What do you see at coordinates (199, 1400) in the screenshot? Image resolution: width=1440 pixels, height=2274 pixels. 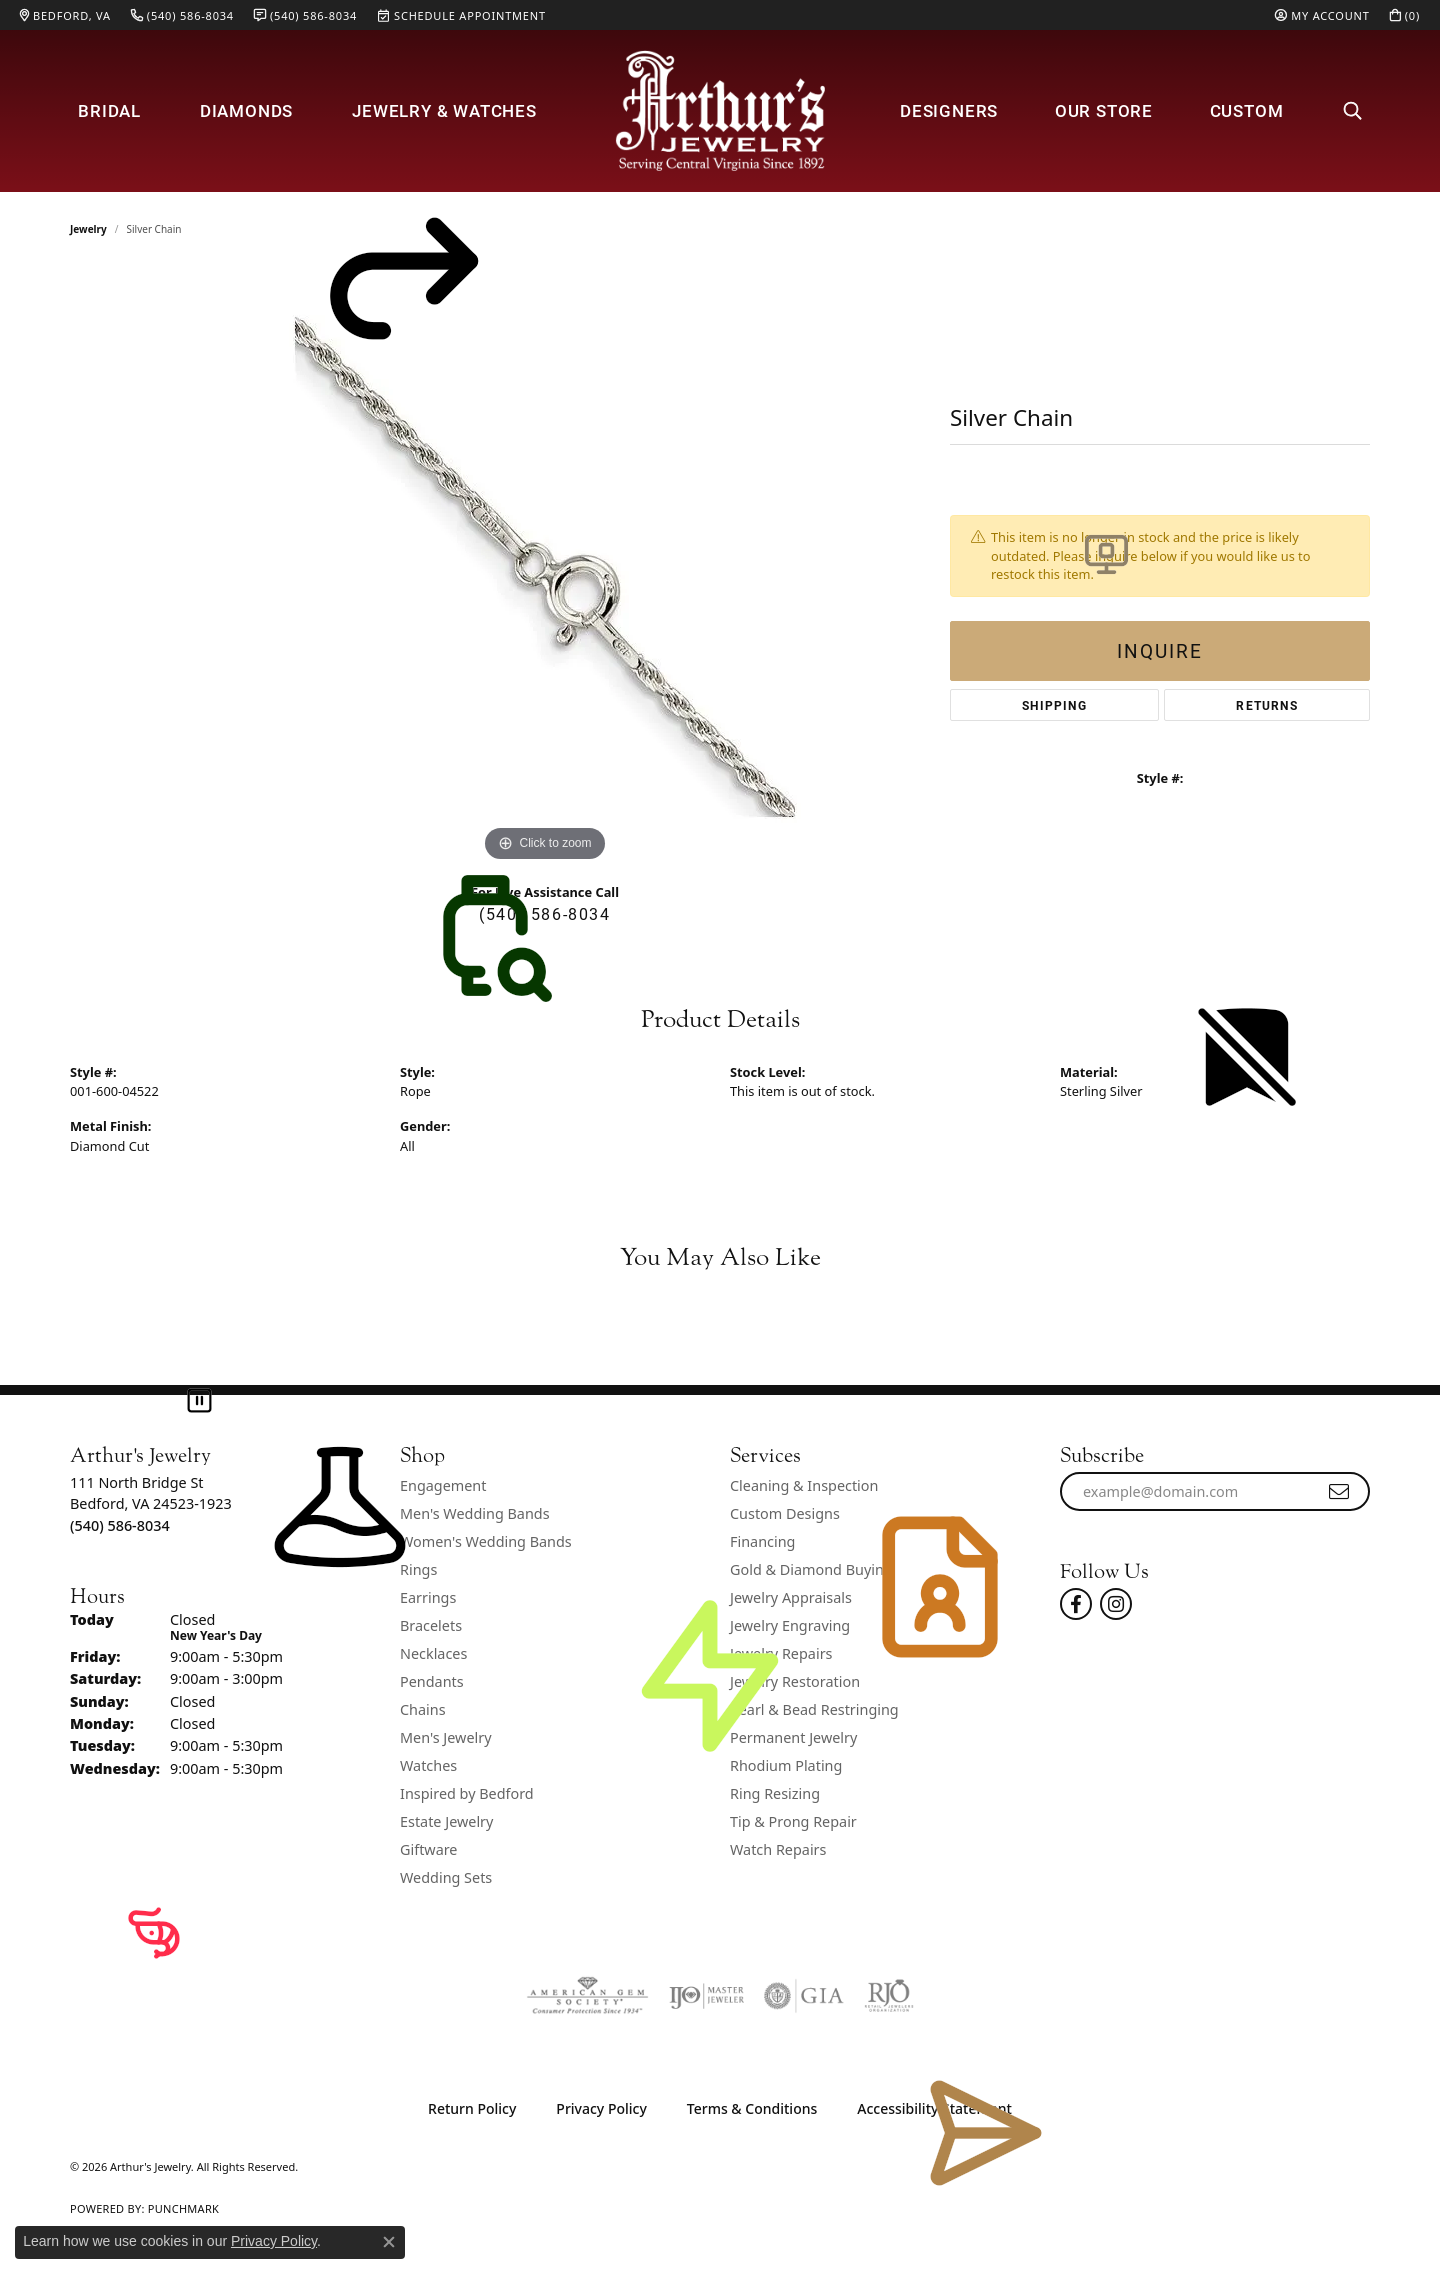 I see `pause media playback` at bounding box center [199, 1400].